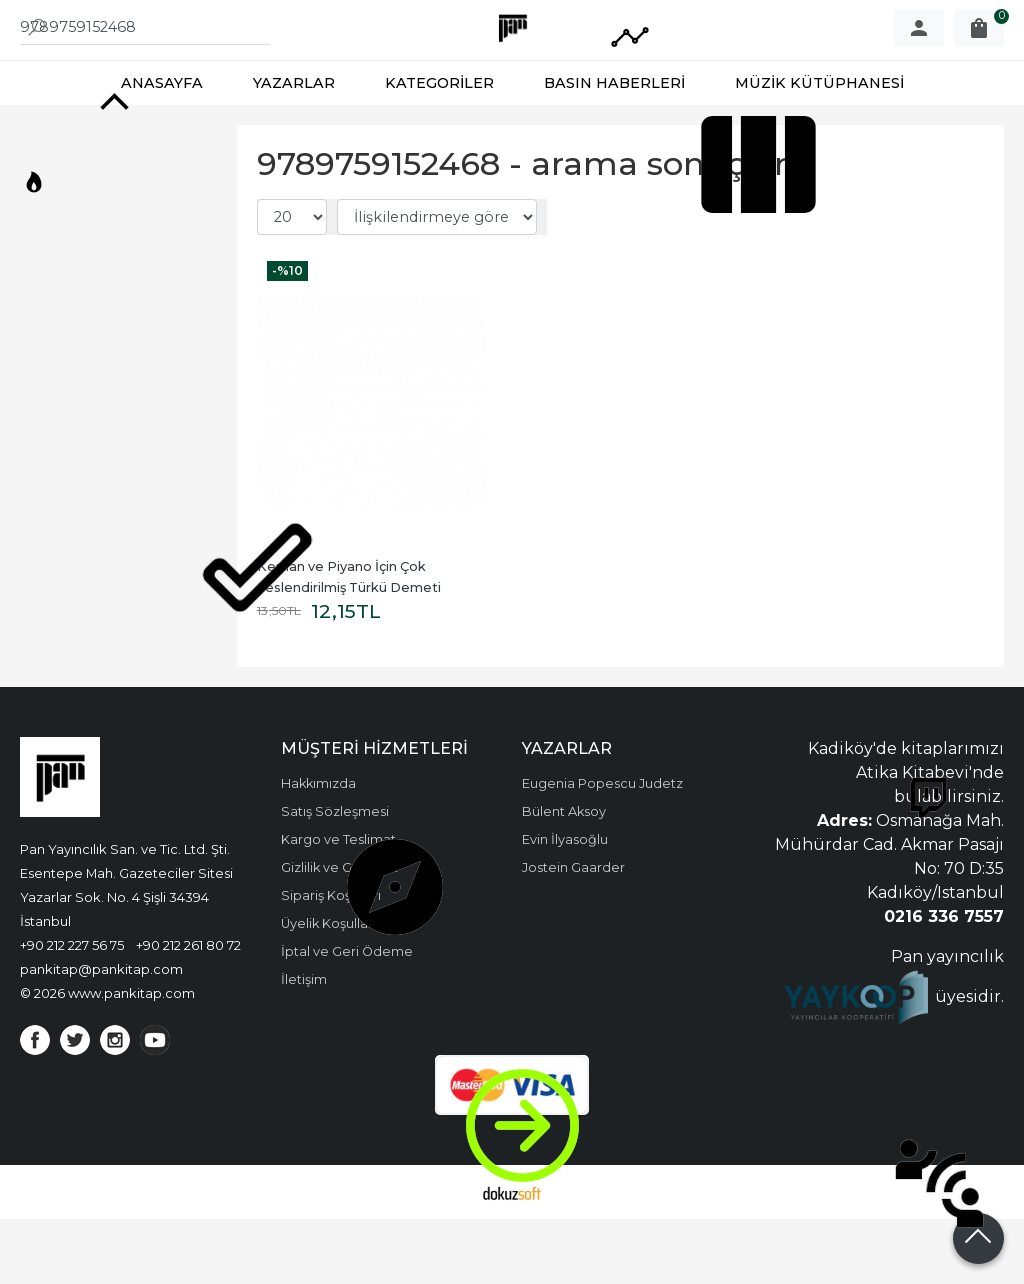 The height and width of the screenshot is (1284, 1024). Describe the element at coordinates (939, 1183) in the screenshot. I see `connect with others remotely` at that location.